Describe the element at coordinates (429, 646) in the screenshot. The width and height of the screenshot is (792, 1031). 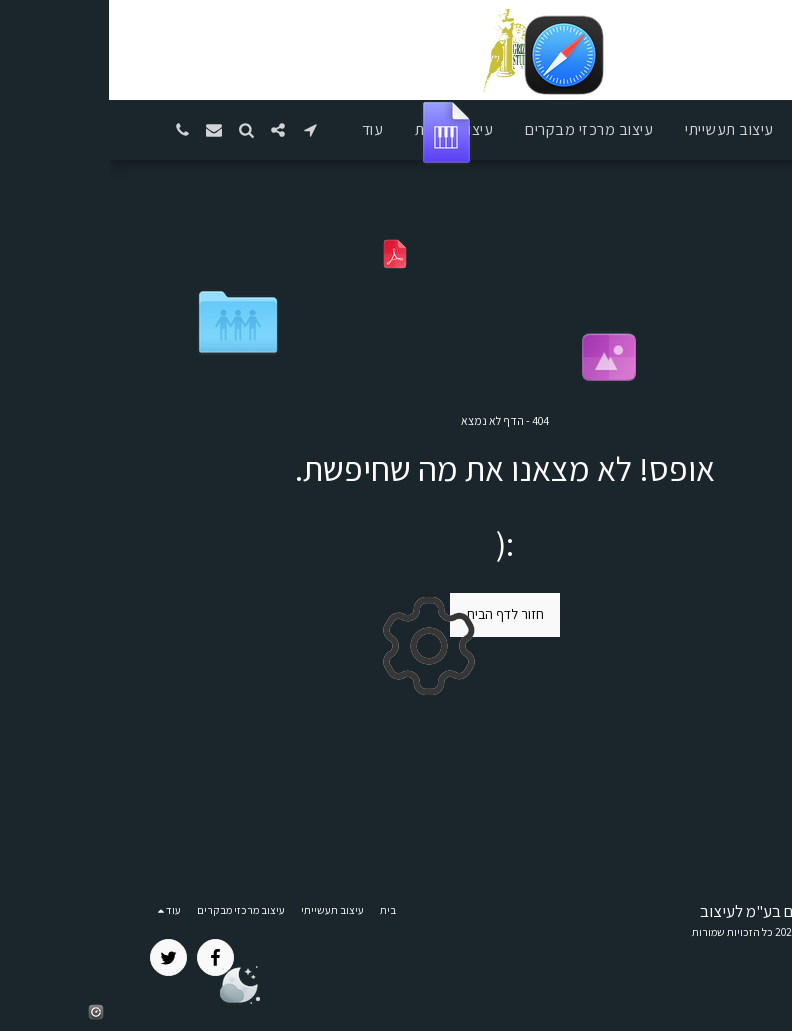
I see `access system settings` at that location.